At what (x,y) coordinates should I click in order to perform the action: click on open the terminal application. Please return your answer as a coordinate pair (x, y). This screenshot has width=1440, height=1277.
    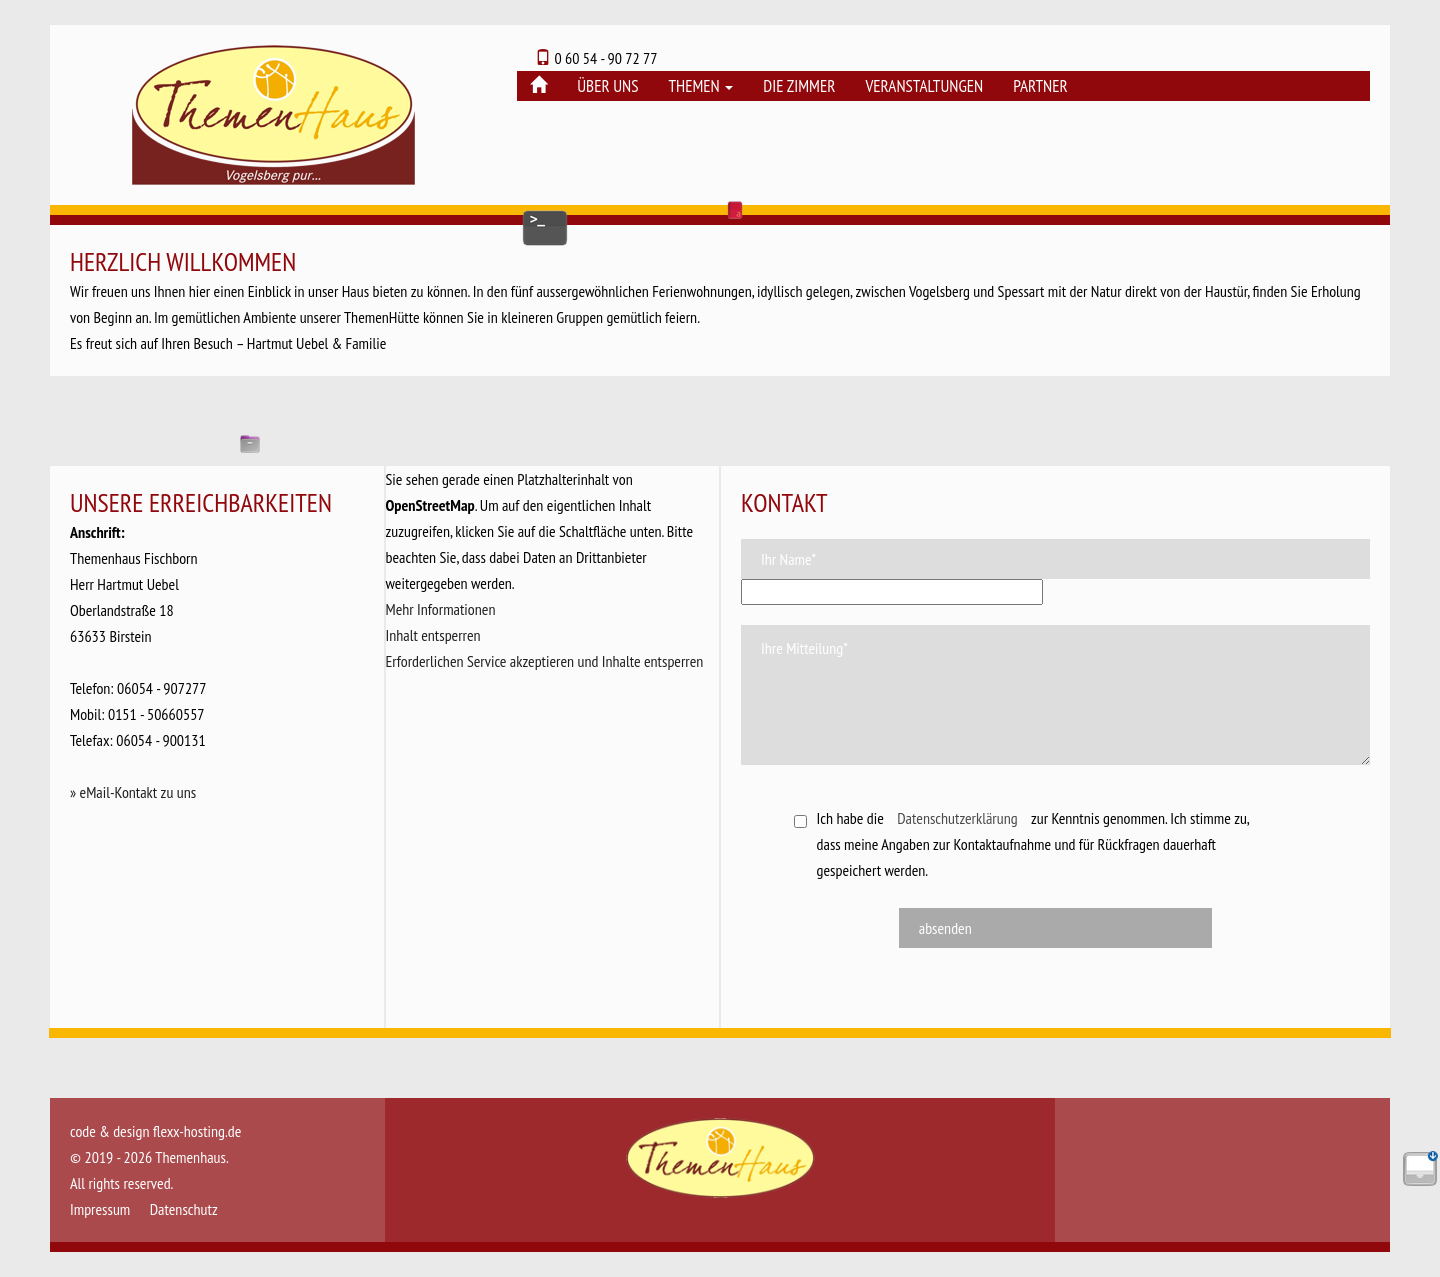
    Looking at the image, I should click on (545, 228).